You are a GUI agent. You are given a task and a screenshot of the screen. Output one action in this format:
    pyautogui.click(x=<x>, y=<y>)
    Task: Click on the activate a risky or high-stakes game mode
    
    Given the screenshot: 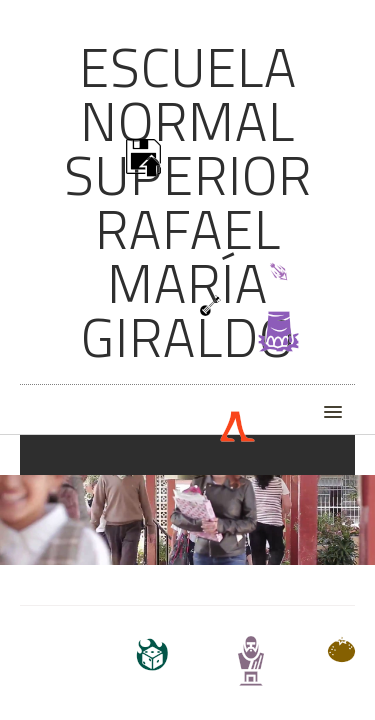 What is the action you would take?
    pyautogui.click(x=152, y=654)
    